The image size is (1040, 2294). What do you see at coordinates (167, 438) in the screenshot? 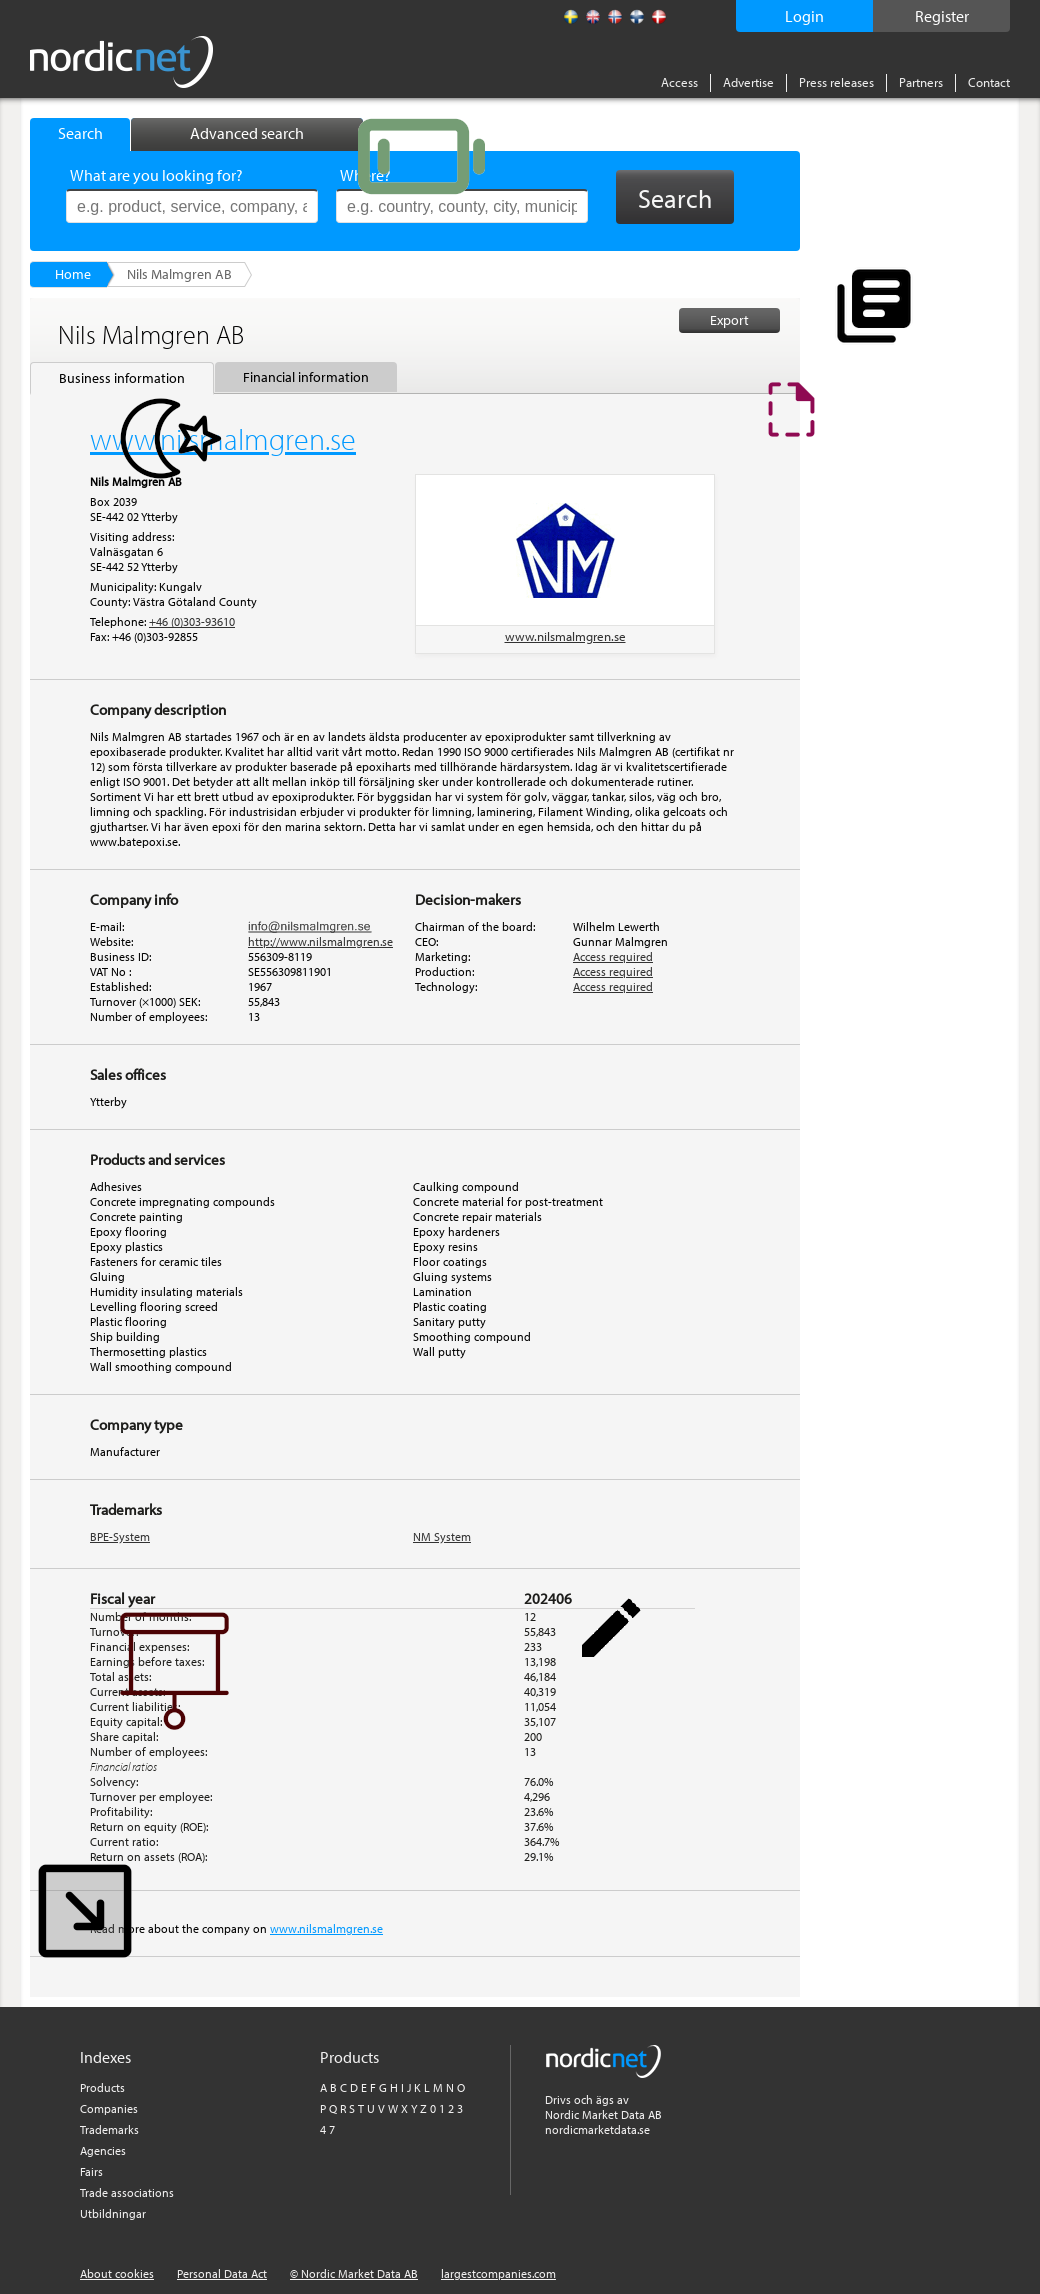
I see `toggle islamic calendar or prayer times` at bounding box center [167, 438].